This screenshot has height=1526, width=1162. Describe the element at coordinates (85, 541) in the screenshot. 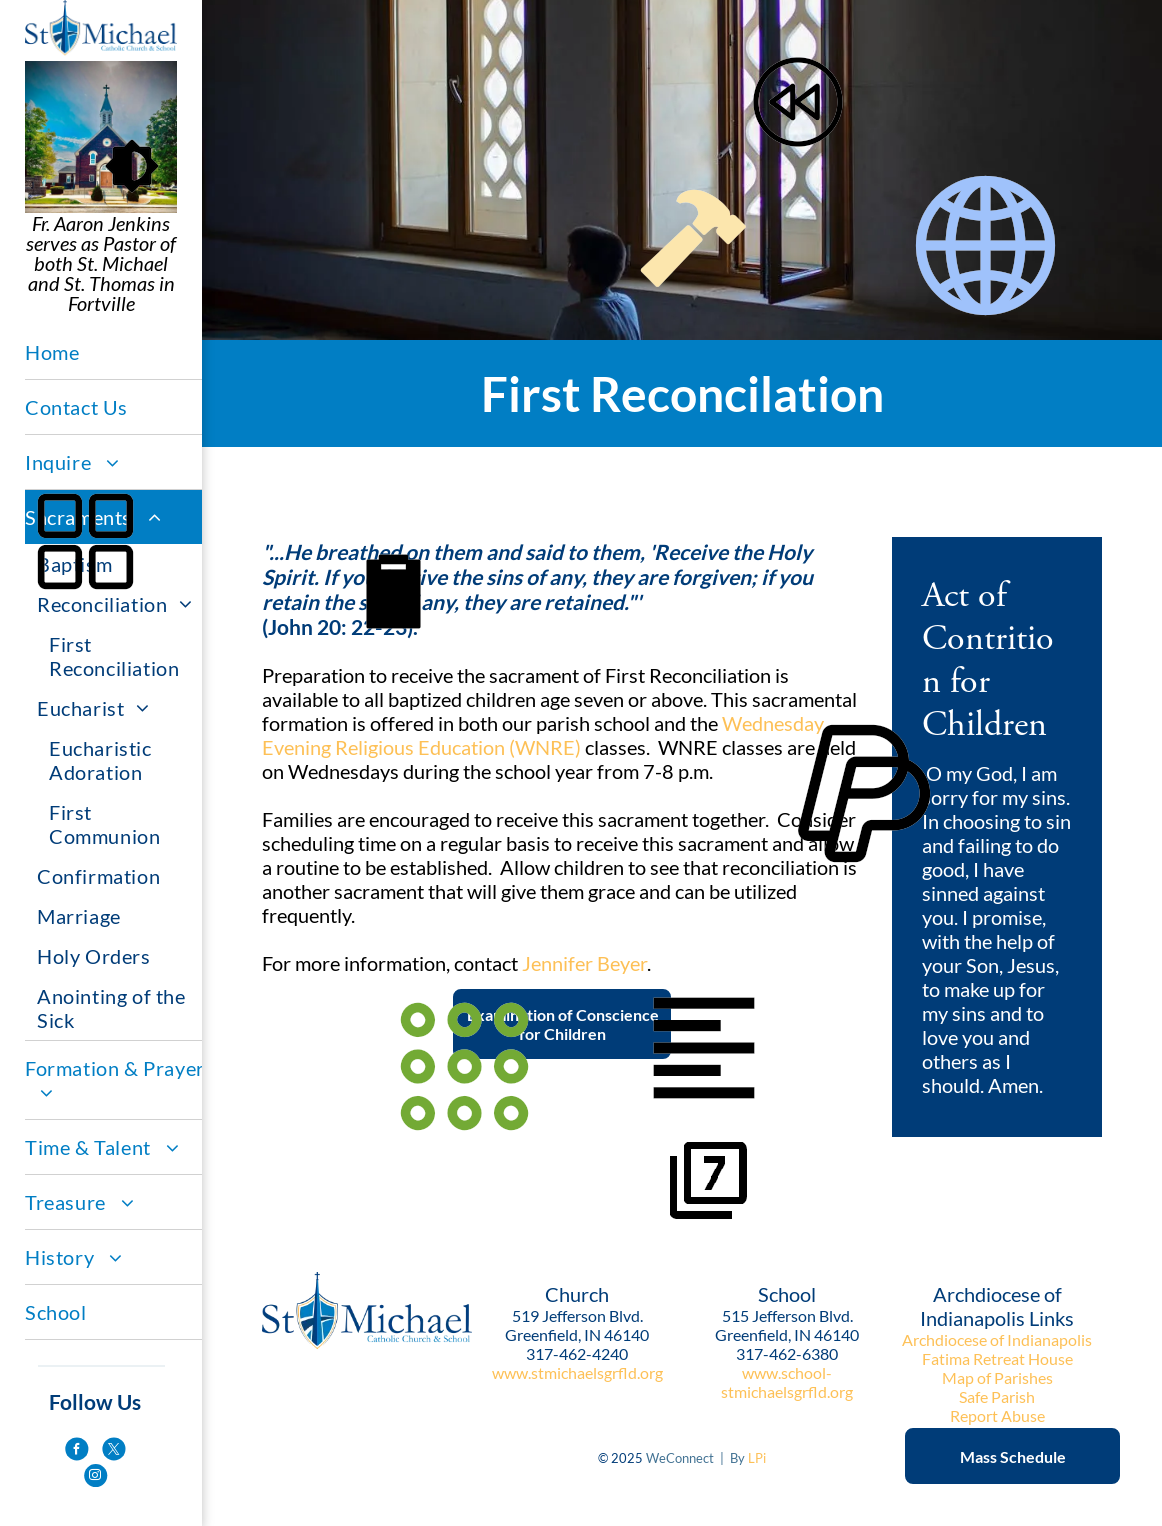

I see `view items in grid layout` at that location.